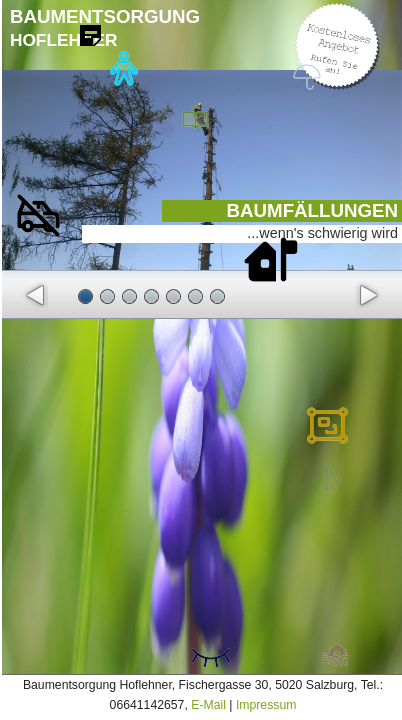 This screenshot has width=402, height=720. What do you see at coordinates (195, 117) in the screenshot?
I see `view user profile or account details` at bounding box center [195, 117].